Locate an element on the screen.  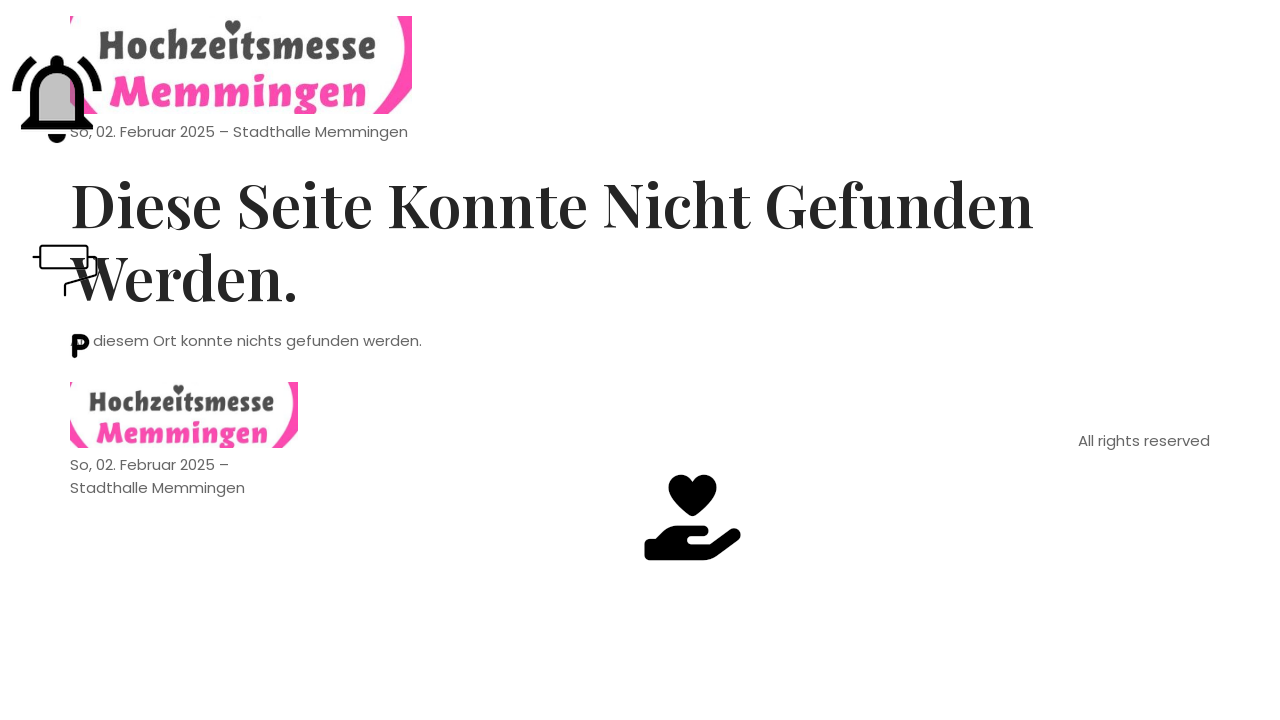
indicates active or incoming notifications is located at coordinates (57, 98).